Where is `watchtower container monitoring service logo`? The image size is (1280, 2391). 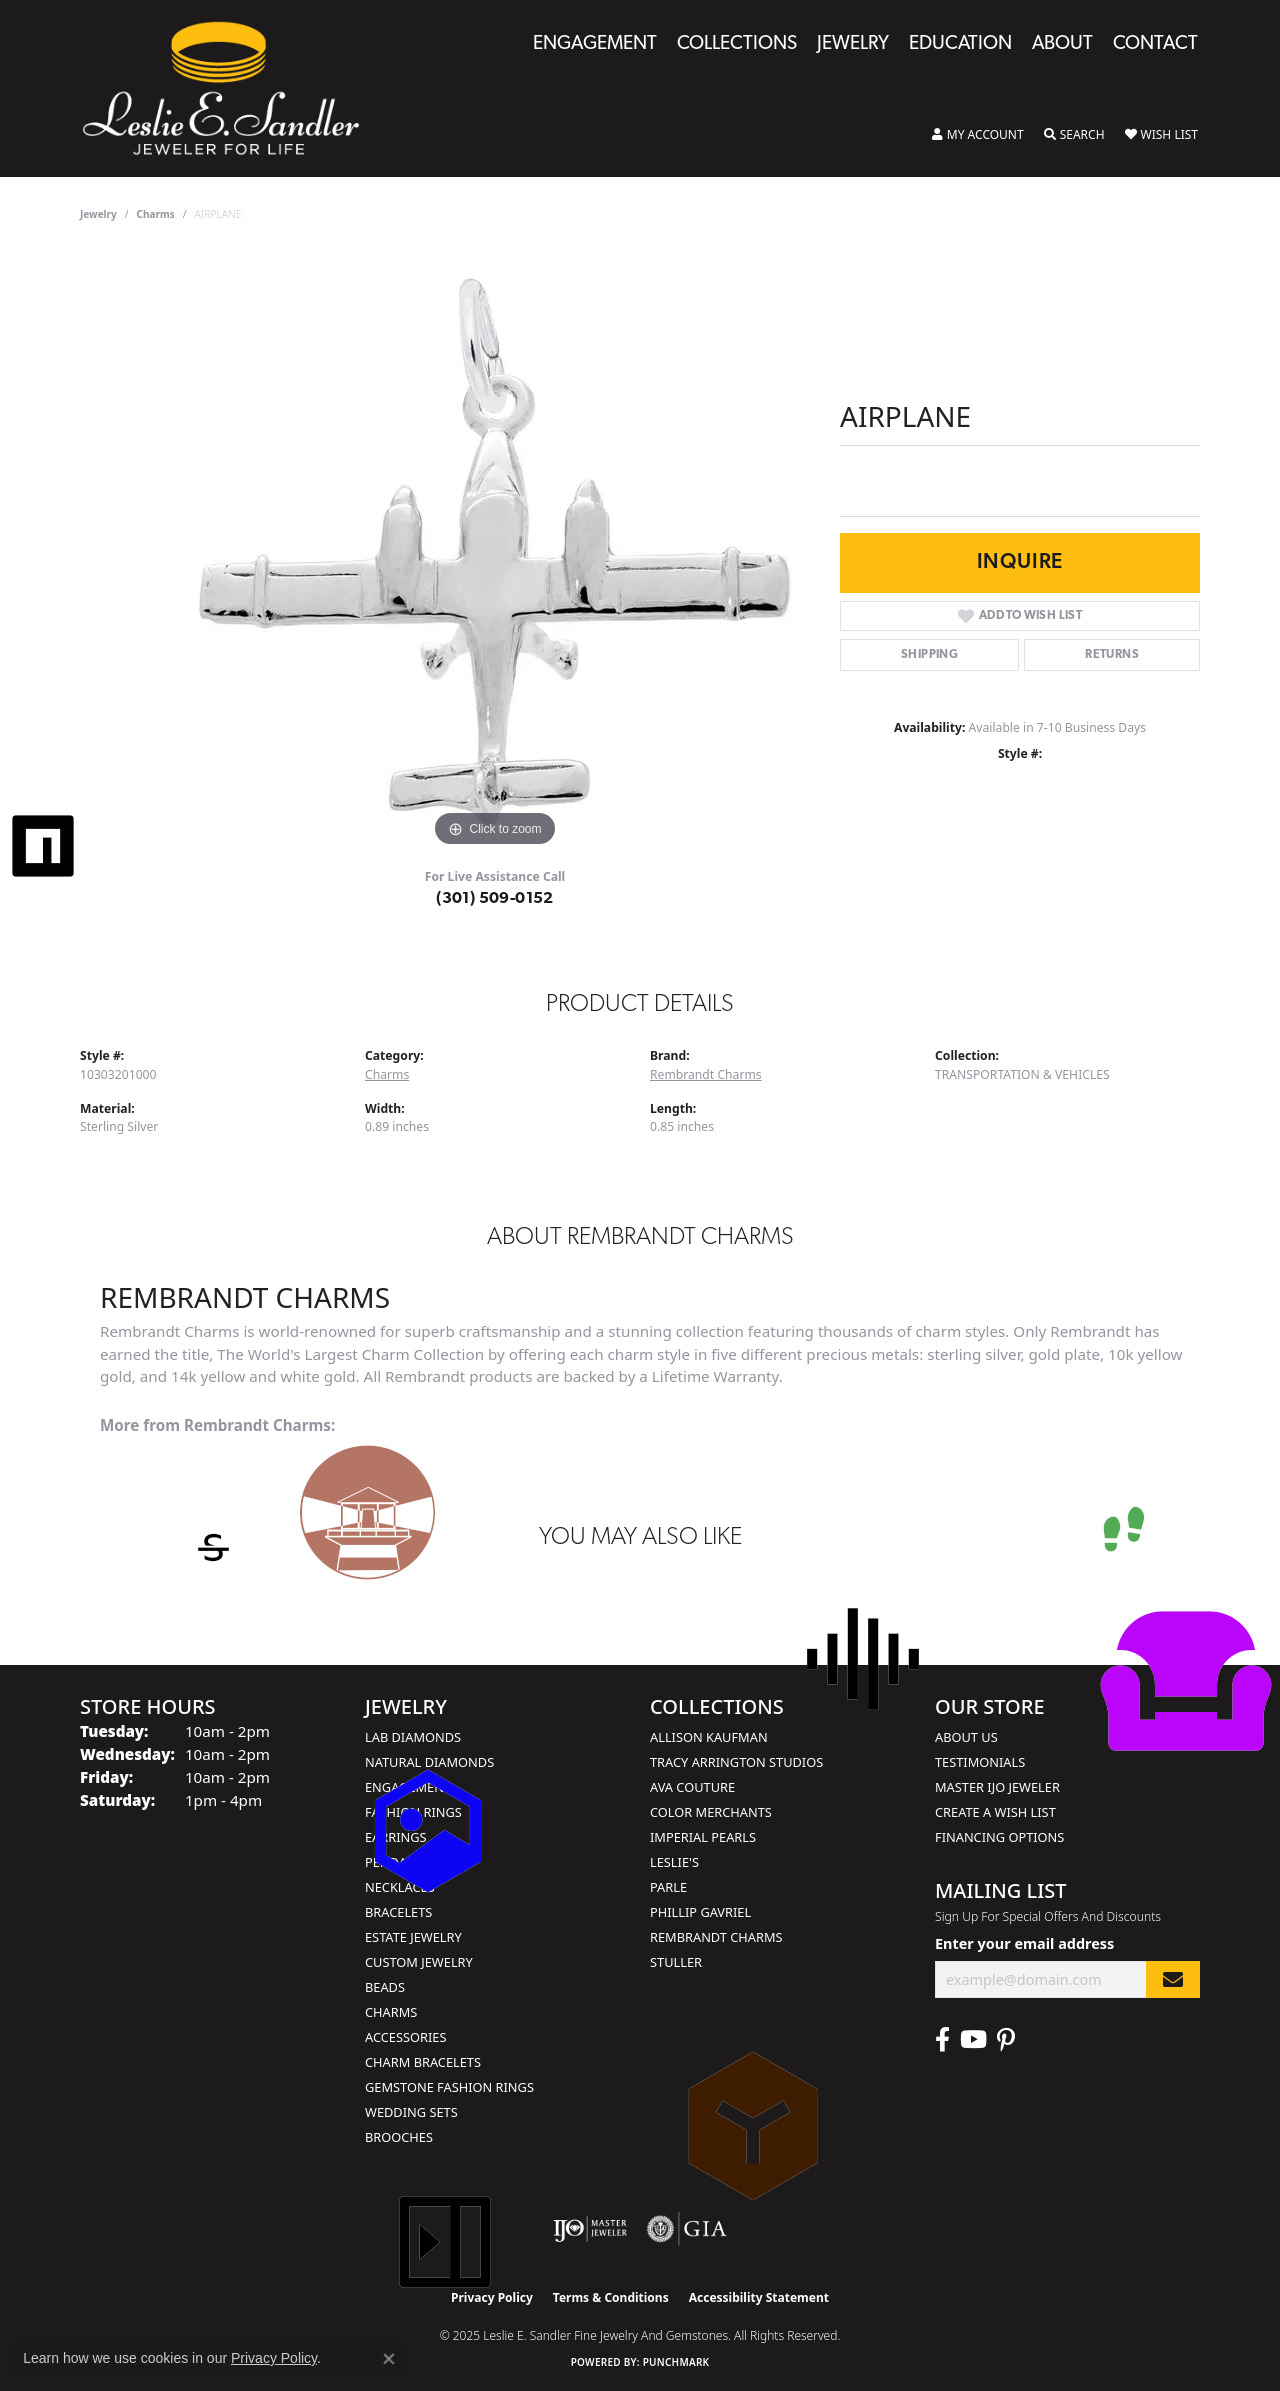
watchtower container monitoring service logo is located at coordinates (367, 1512).